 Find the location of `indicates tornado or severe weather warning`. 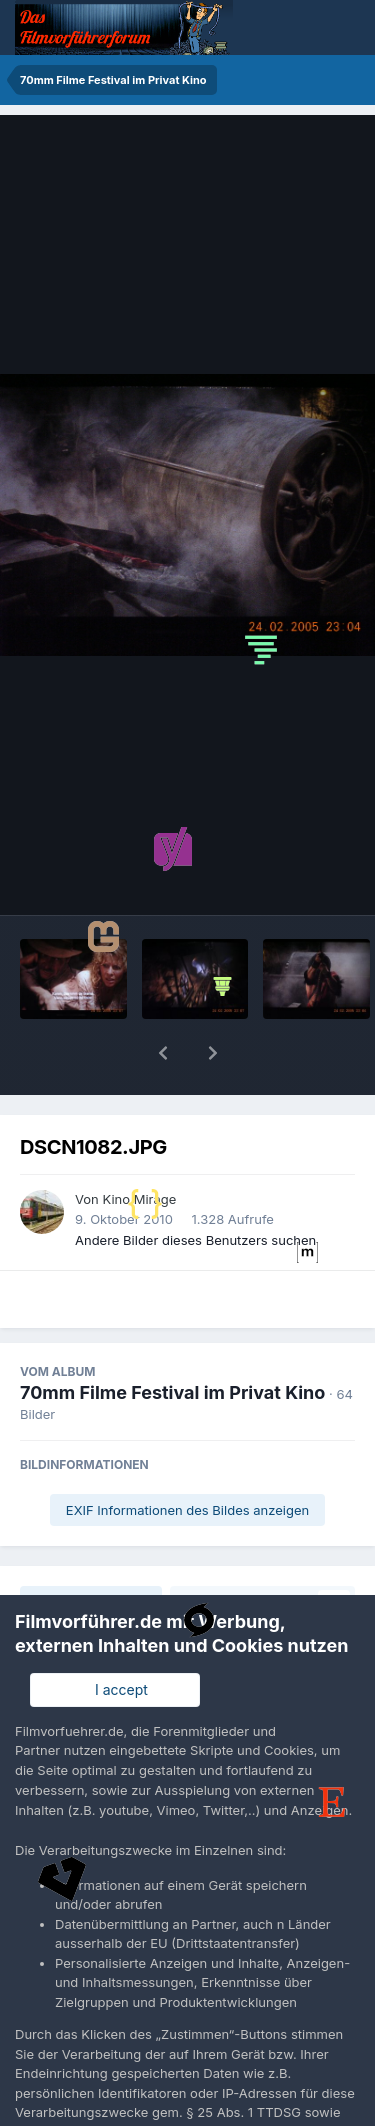

indicates tornado or severe weather warning is located at coordinates (261, 650).